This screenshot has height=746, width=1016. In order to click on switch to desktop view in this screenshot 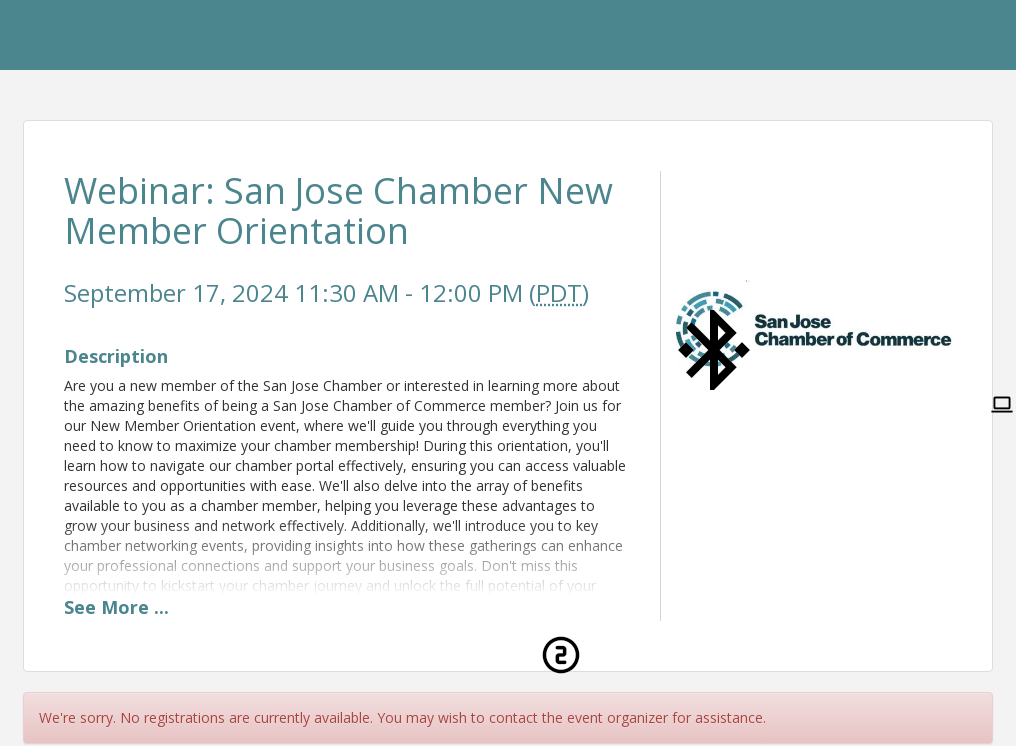, I will do `click(1002, 404)`.